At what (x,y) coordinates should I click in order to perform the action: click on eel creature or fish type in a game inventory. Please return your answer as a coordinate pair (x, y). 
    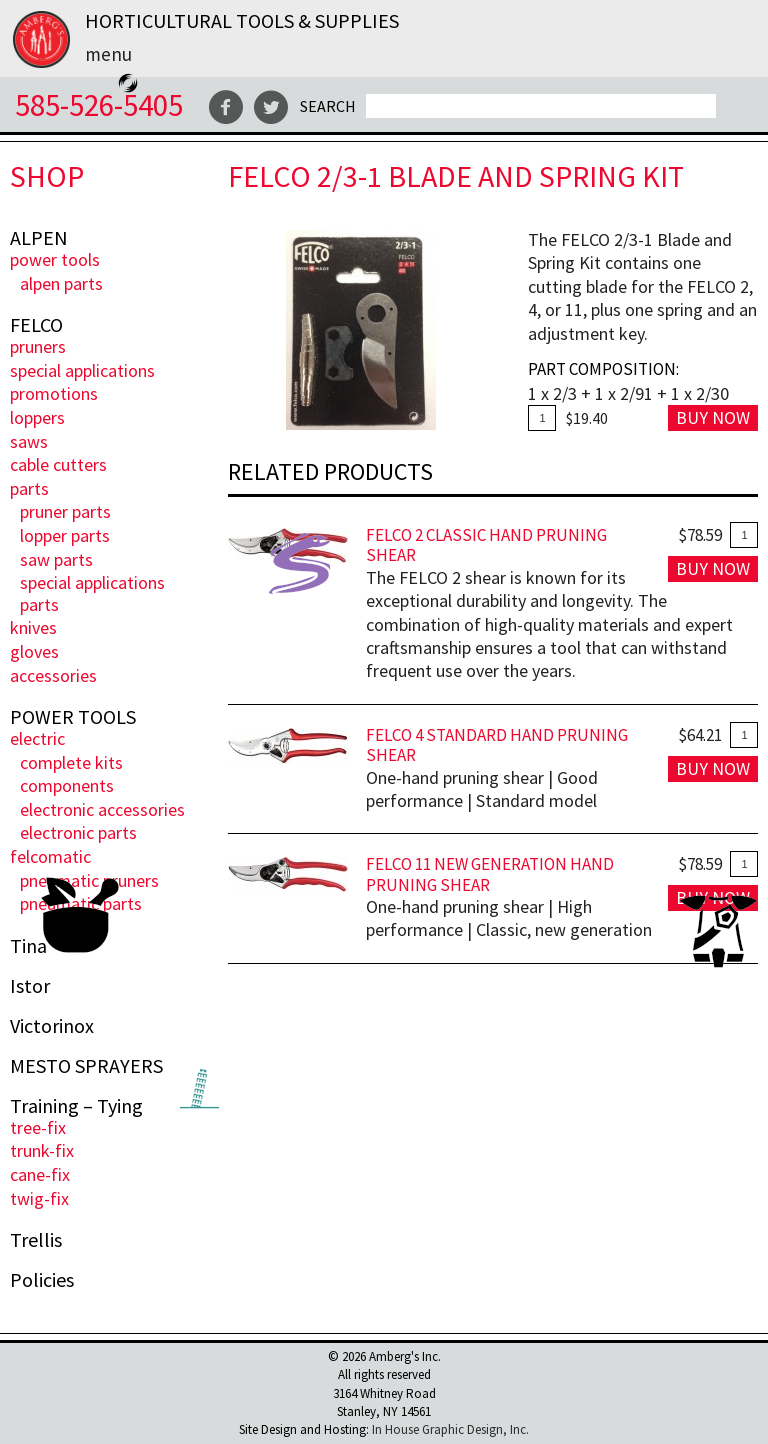
    Looking at the image, I should click on (299, 563).